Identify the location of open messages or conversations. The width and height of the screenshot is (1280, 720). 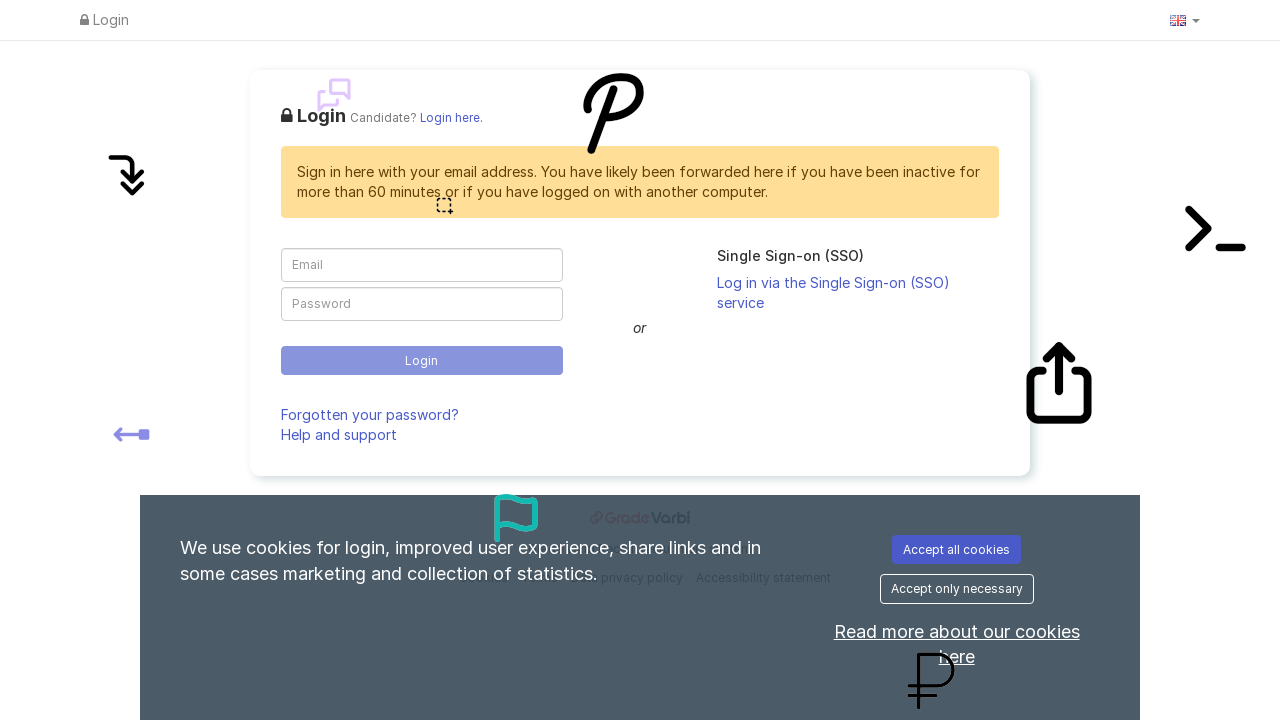
(334, 95).